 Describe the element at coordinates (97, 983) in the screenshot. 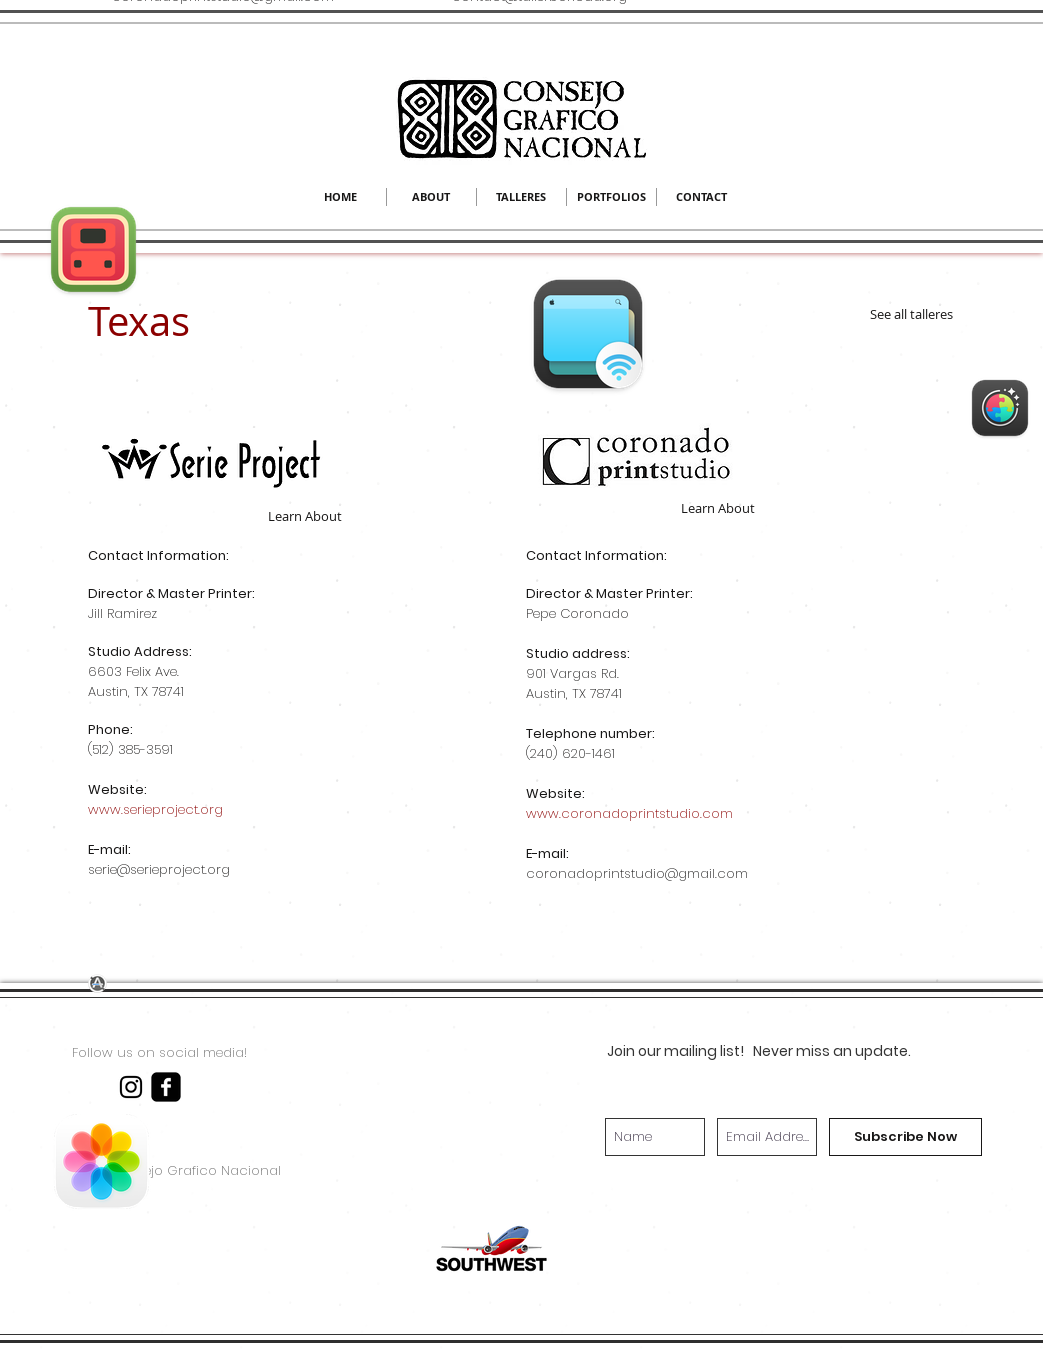

I see `open the software update manager` at that location.